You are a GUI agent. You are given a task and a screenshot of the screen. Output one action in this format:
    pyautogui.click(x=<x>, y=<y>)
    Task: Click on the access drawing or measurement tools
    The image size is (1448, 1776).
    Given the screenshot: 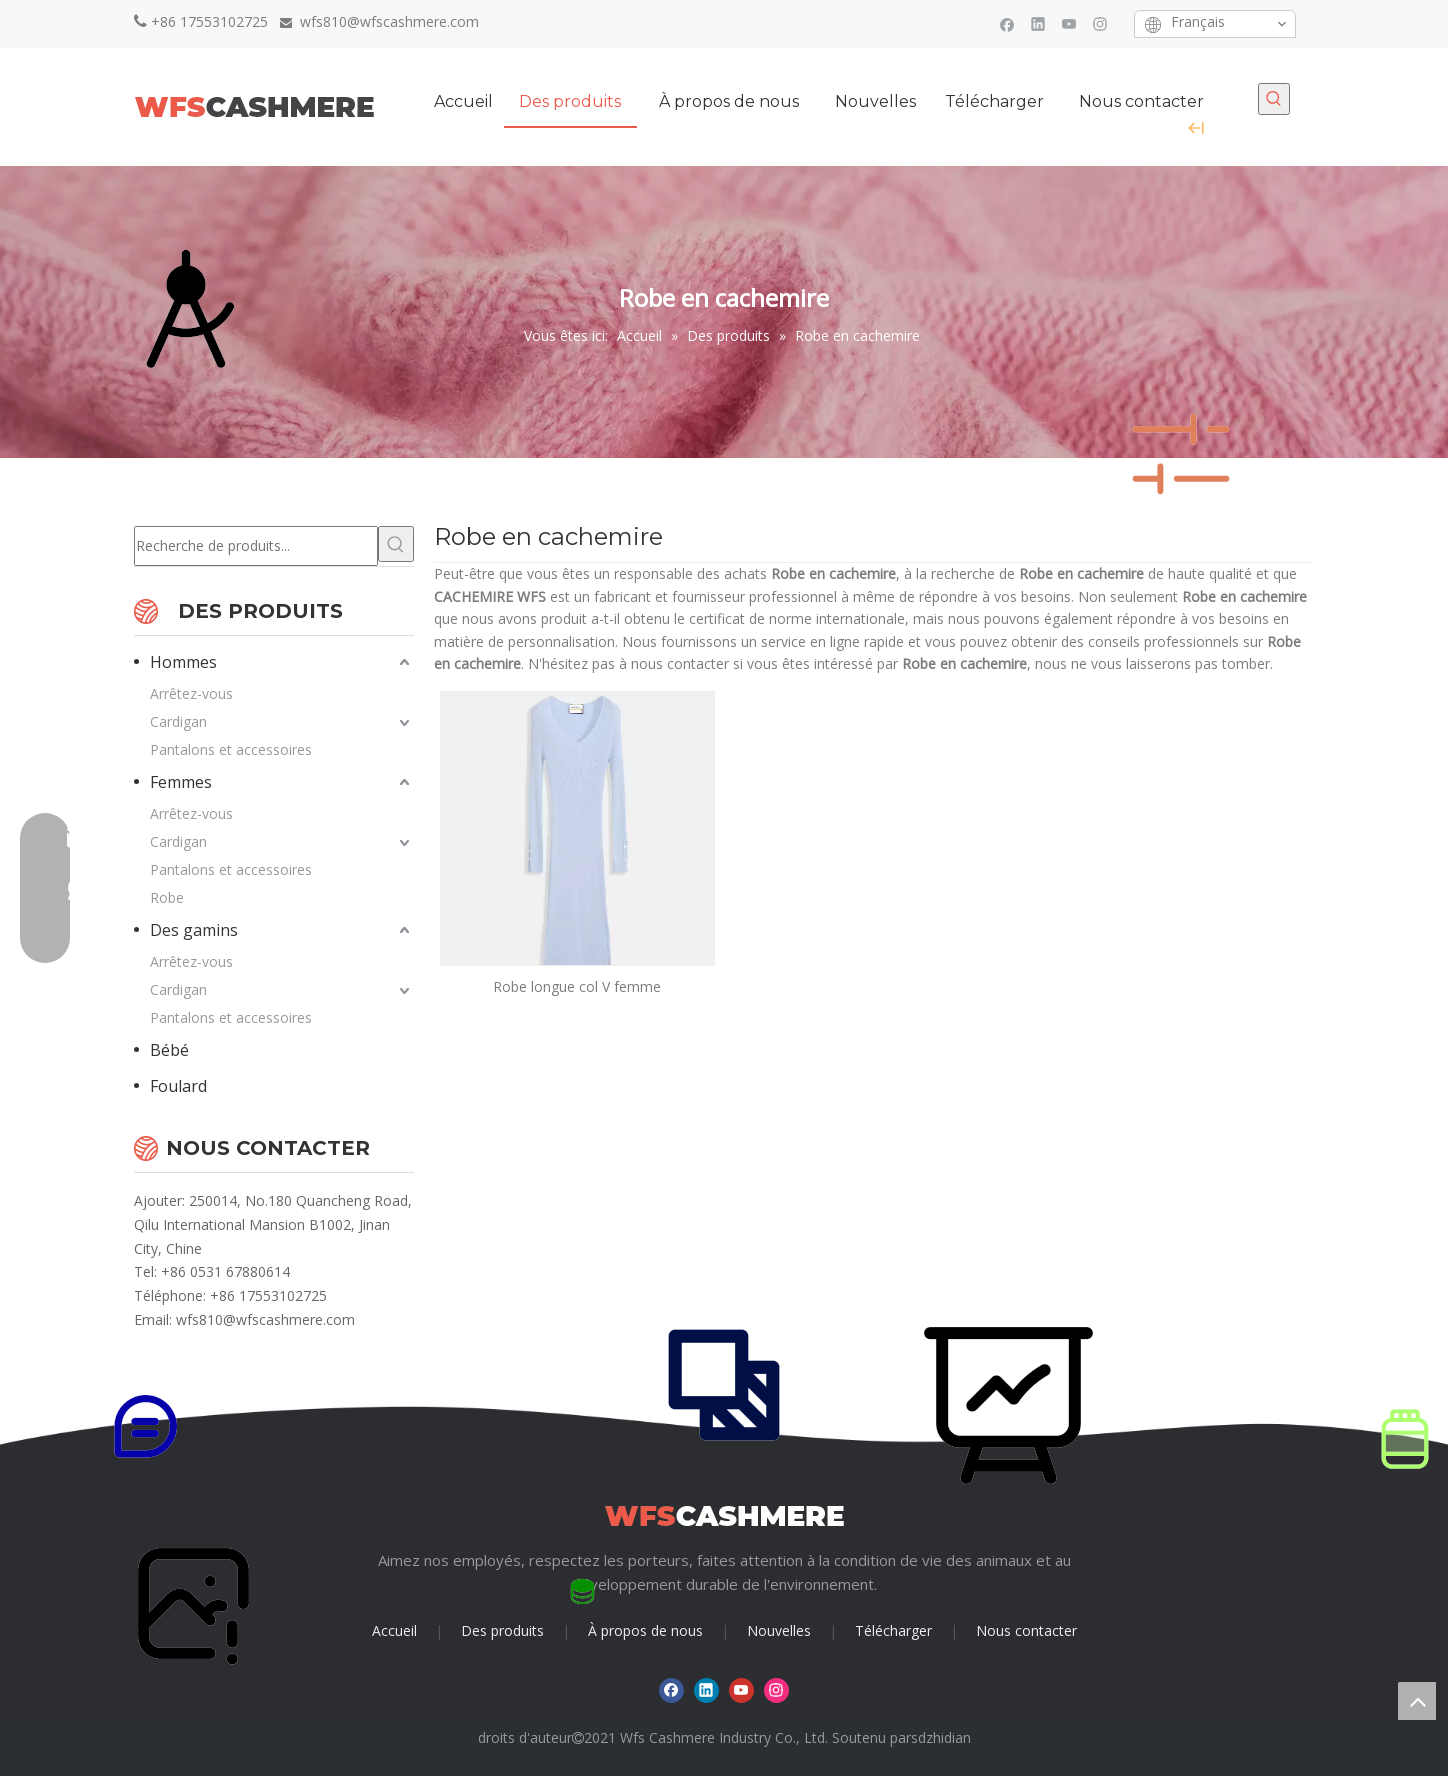 What is the action you would take?
    pyautogui.click(x=186, y=311)
    